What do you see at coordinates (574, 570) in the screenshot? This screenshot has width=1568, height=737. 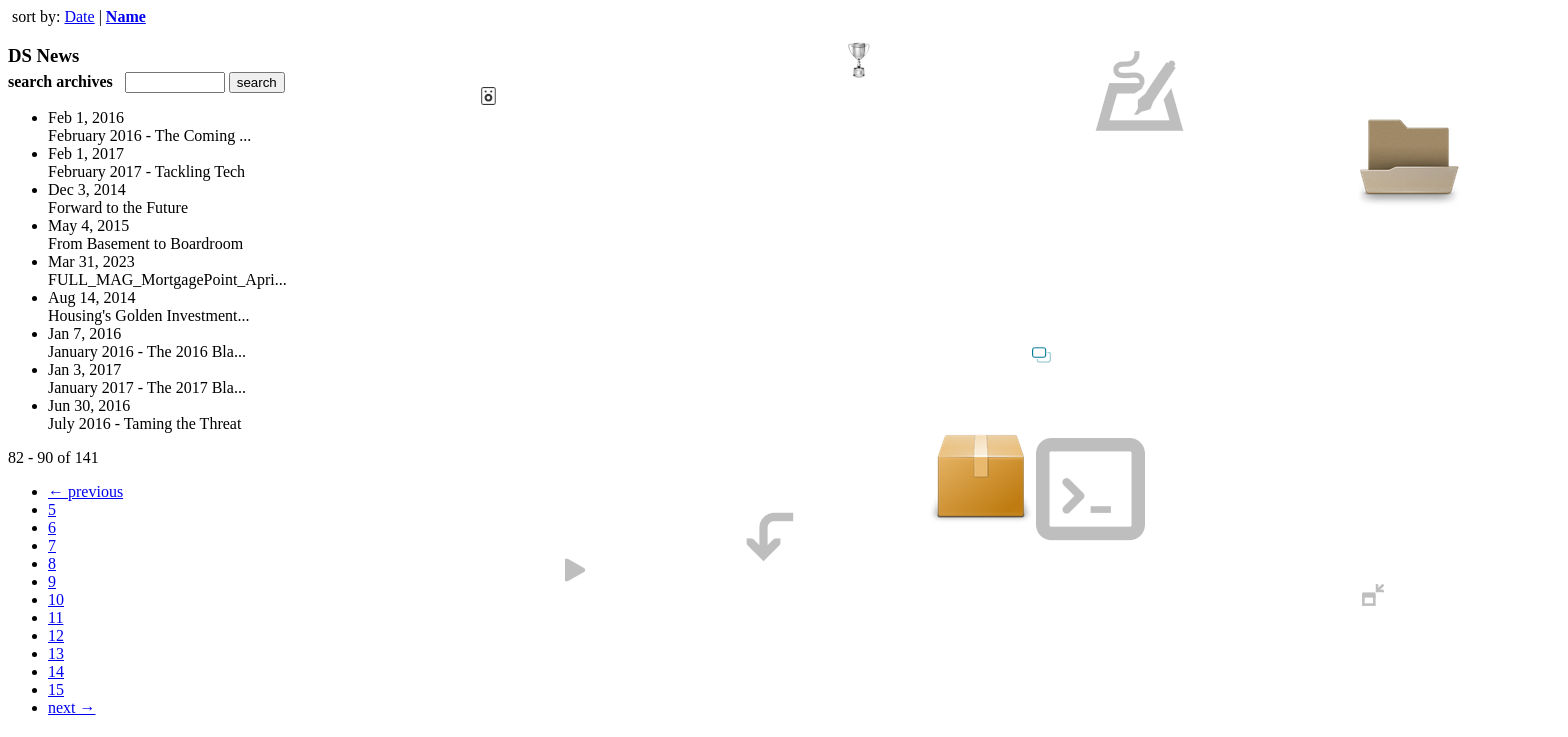 I see `start media playback` at bounding box center [574, 570].